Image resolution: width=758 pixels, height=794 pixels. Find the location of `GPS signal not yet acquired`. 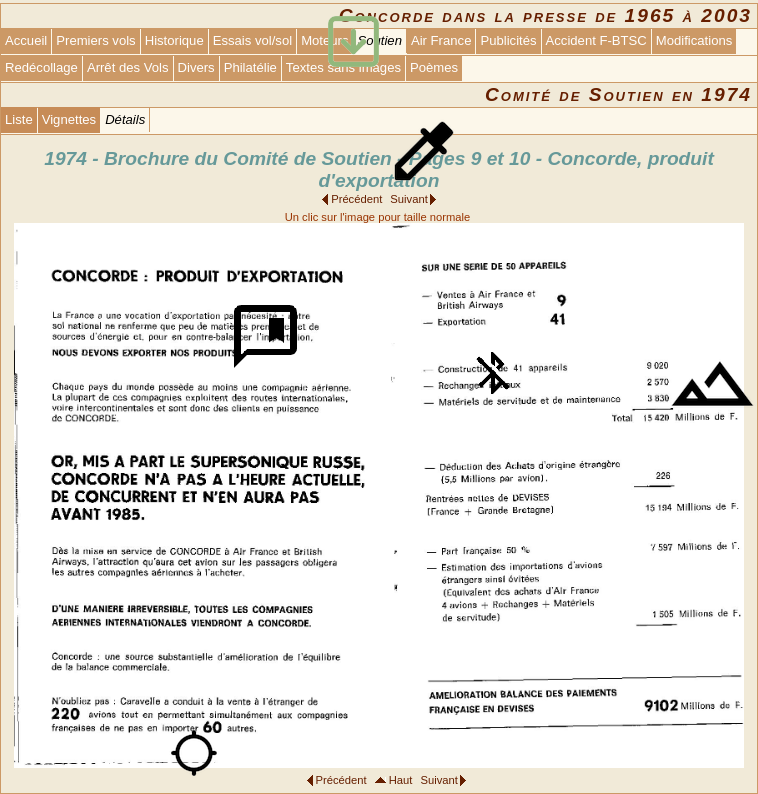

GPS signal not yet acquired is located at coordinates (194, 753).